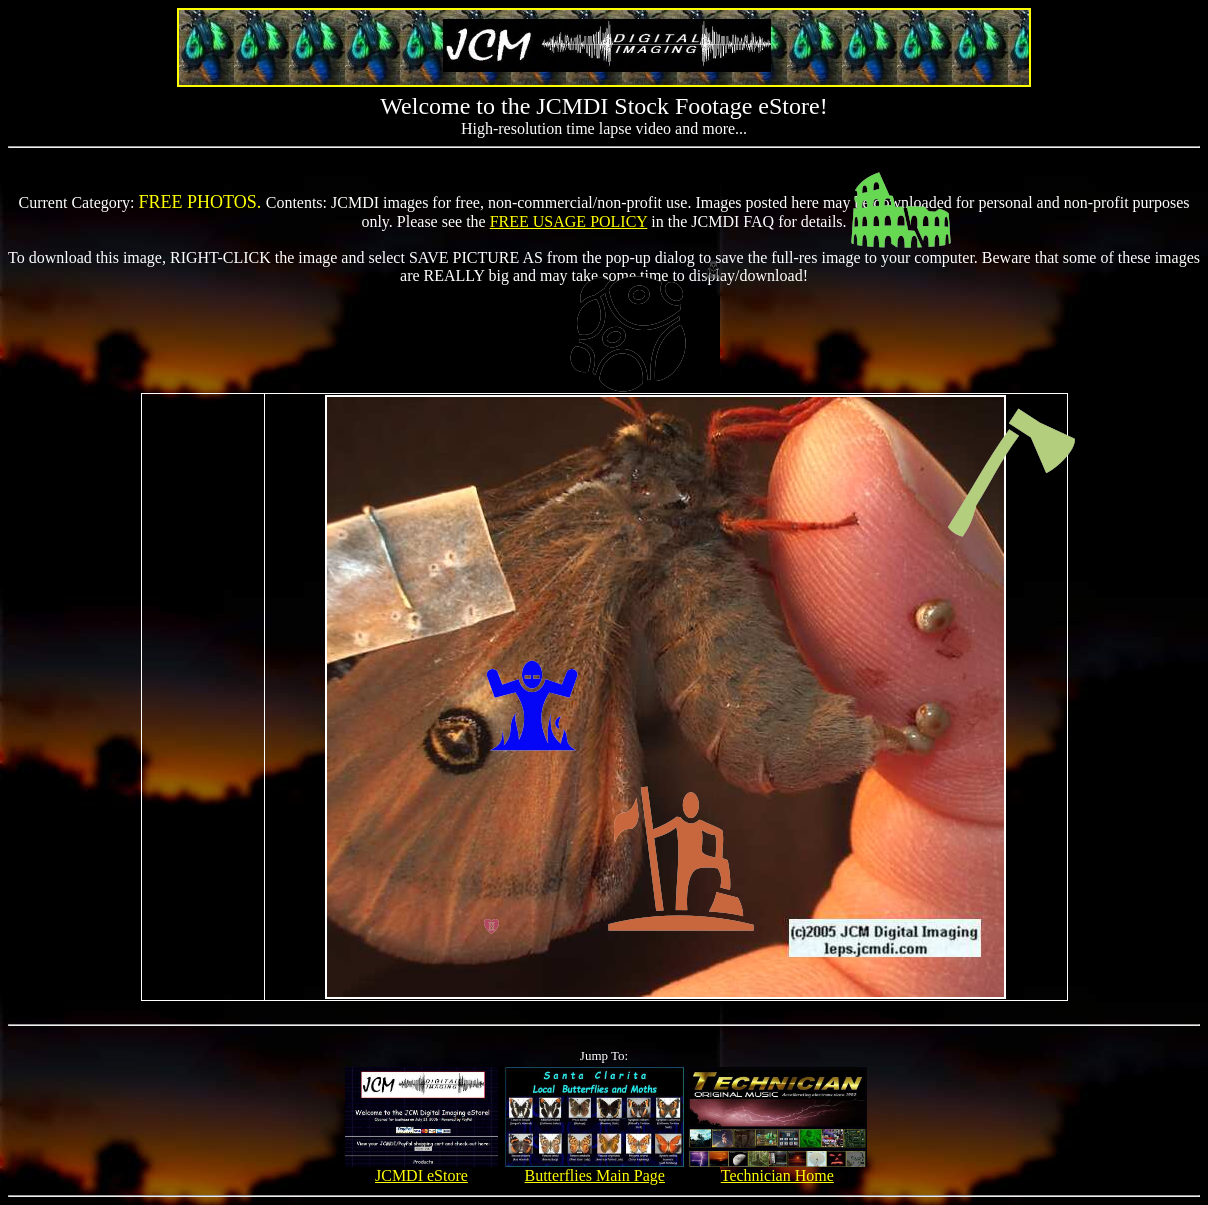  I want to click on indicates conquest or victory achievement, so click(681, 859).